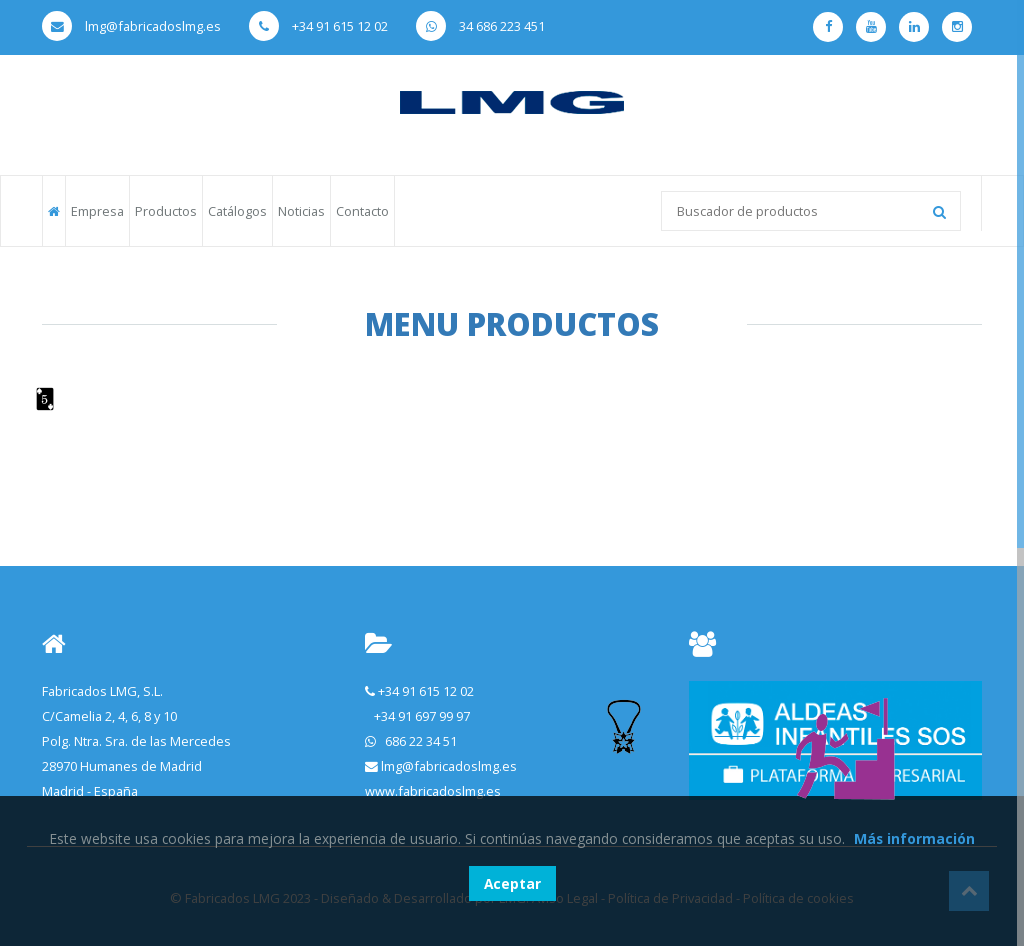  What do you see at coordinates (45, 399) in the screenshot?
I see `five of spades playing card` at bounding box center [45, 399].